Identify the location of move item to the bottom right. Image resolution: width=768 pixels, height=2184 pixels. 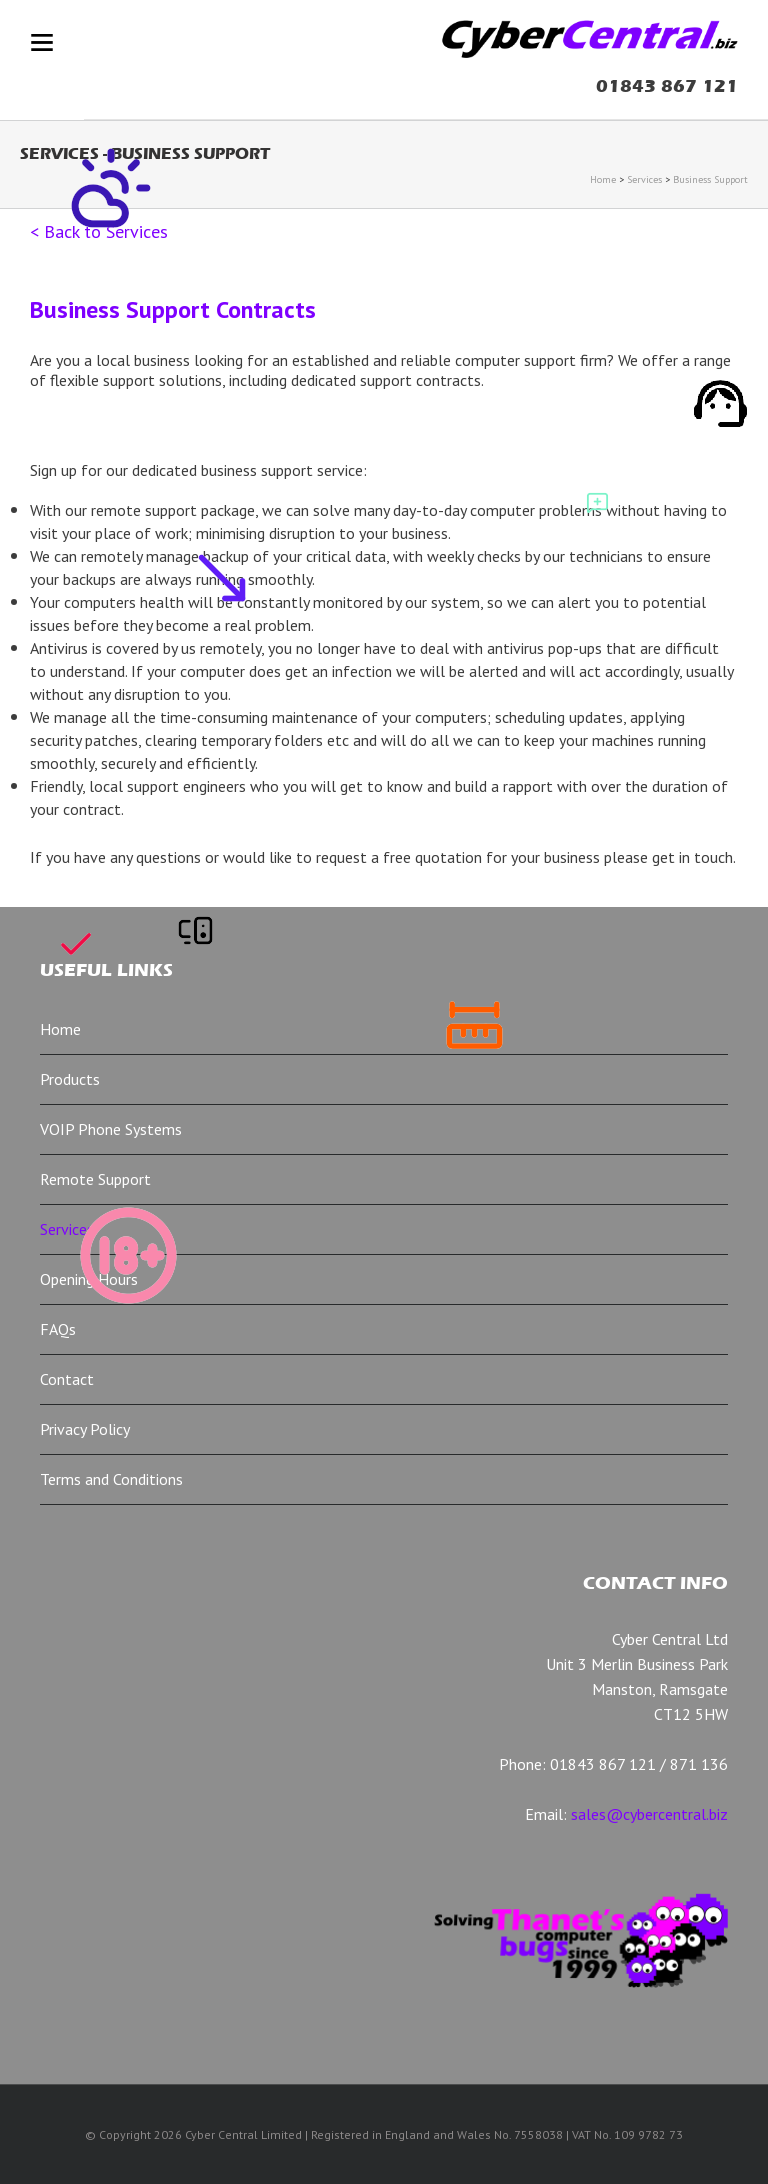
(222, 578).